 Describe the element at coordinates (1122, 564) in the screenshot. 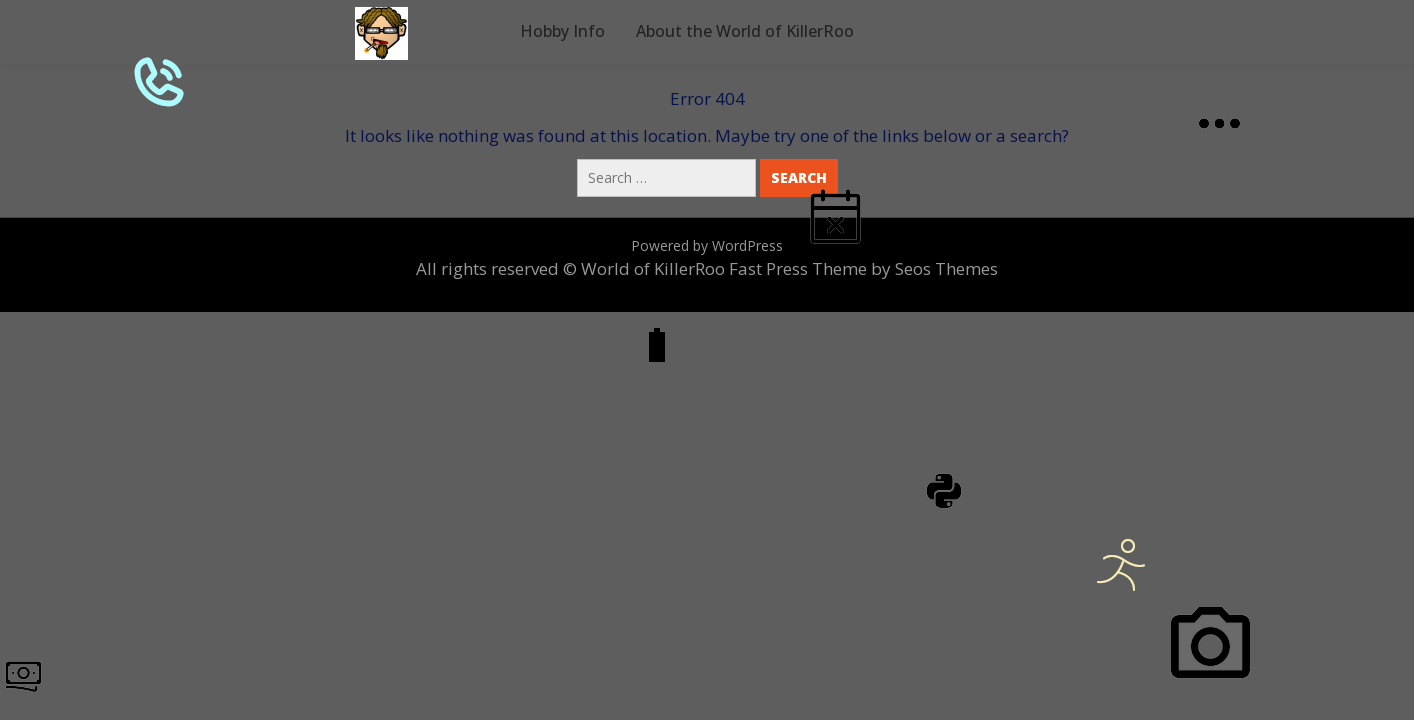

I see `start a running or fitness activity` at that location.